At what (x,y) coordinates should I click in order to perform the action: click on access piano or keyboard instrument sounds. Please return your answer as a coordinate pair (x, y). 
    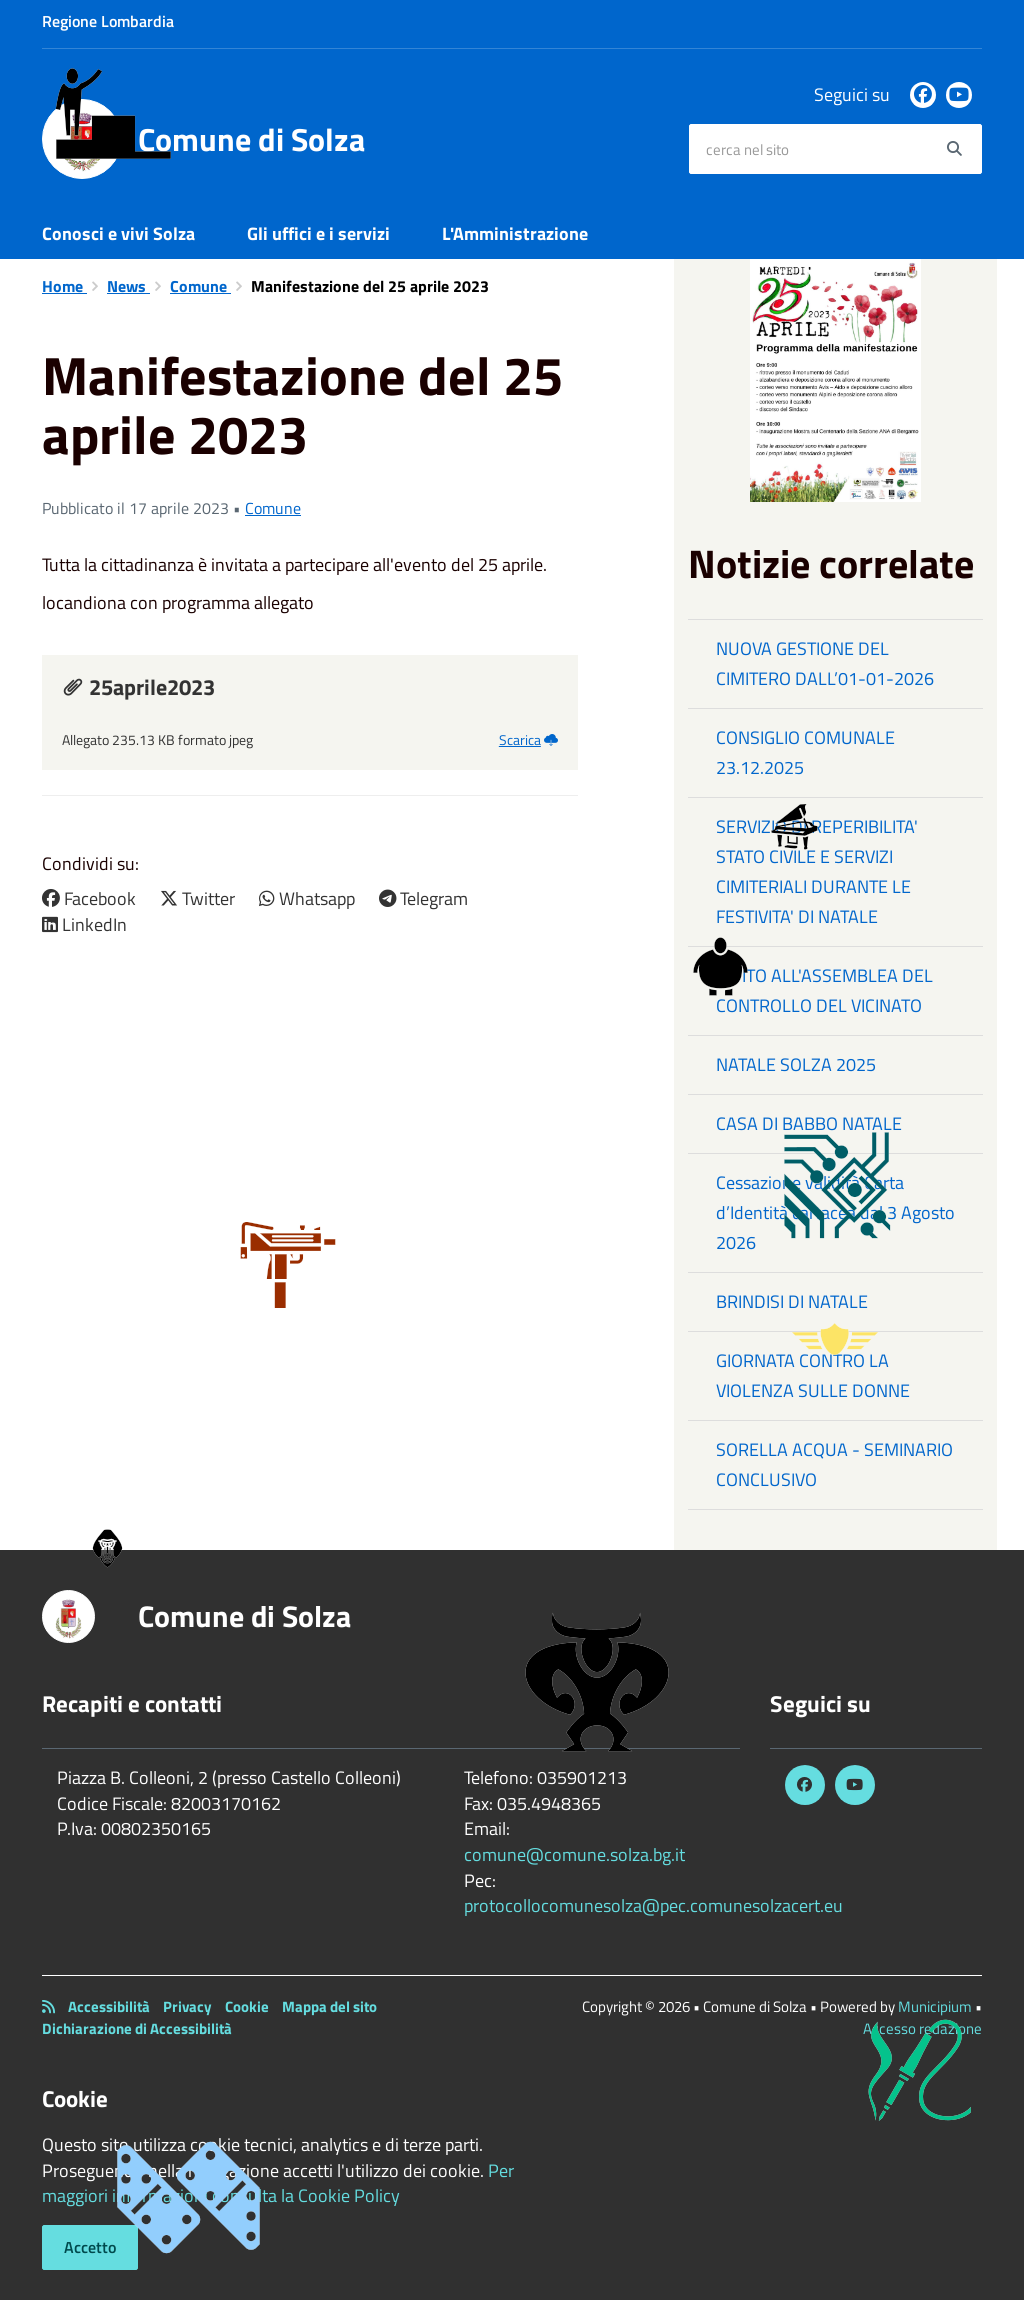
    Looking at the image, I should click on (794, 826).